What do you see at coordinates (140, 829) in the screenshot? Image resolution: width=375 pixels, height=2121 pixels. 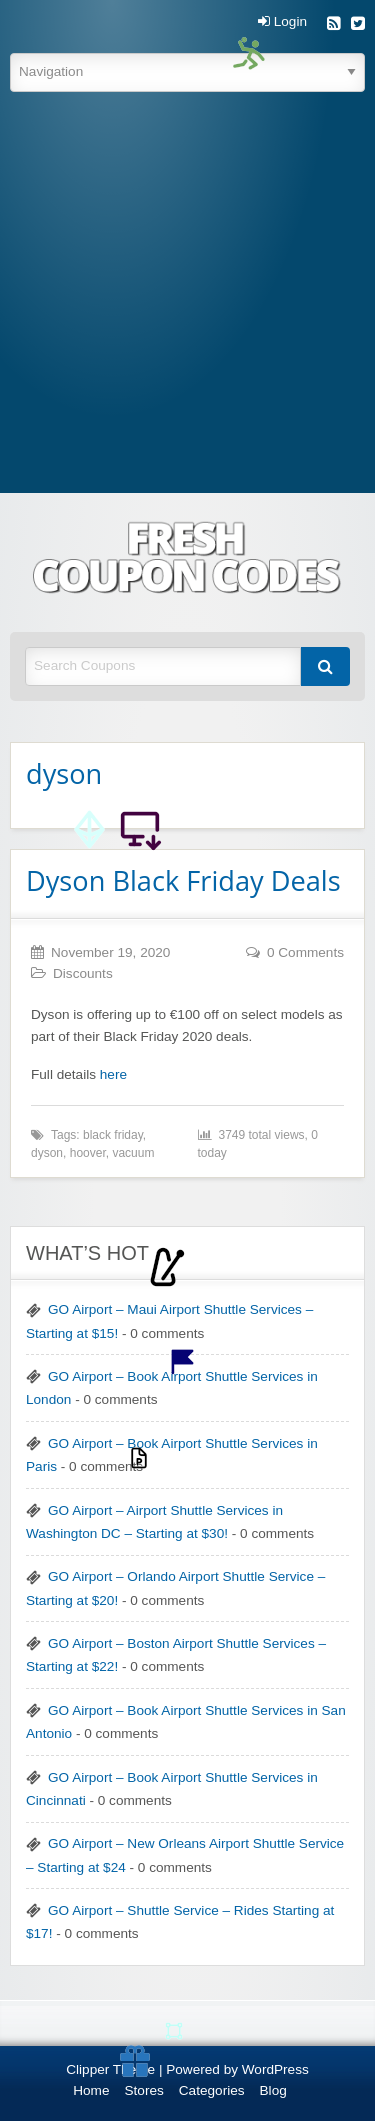 I see `download to desktop computer` at bounding box center [140, 829].